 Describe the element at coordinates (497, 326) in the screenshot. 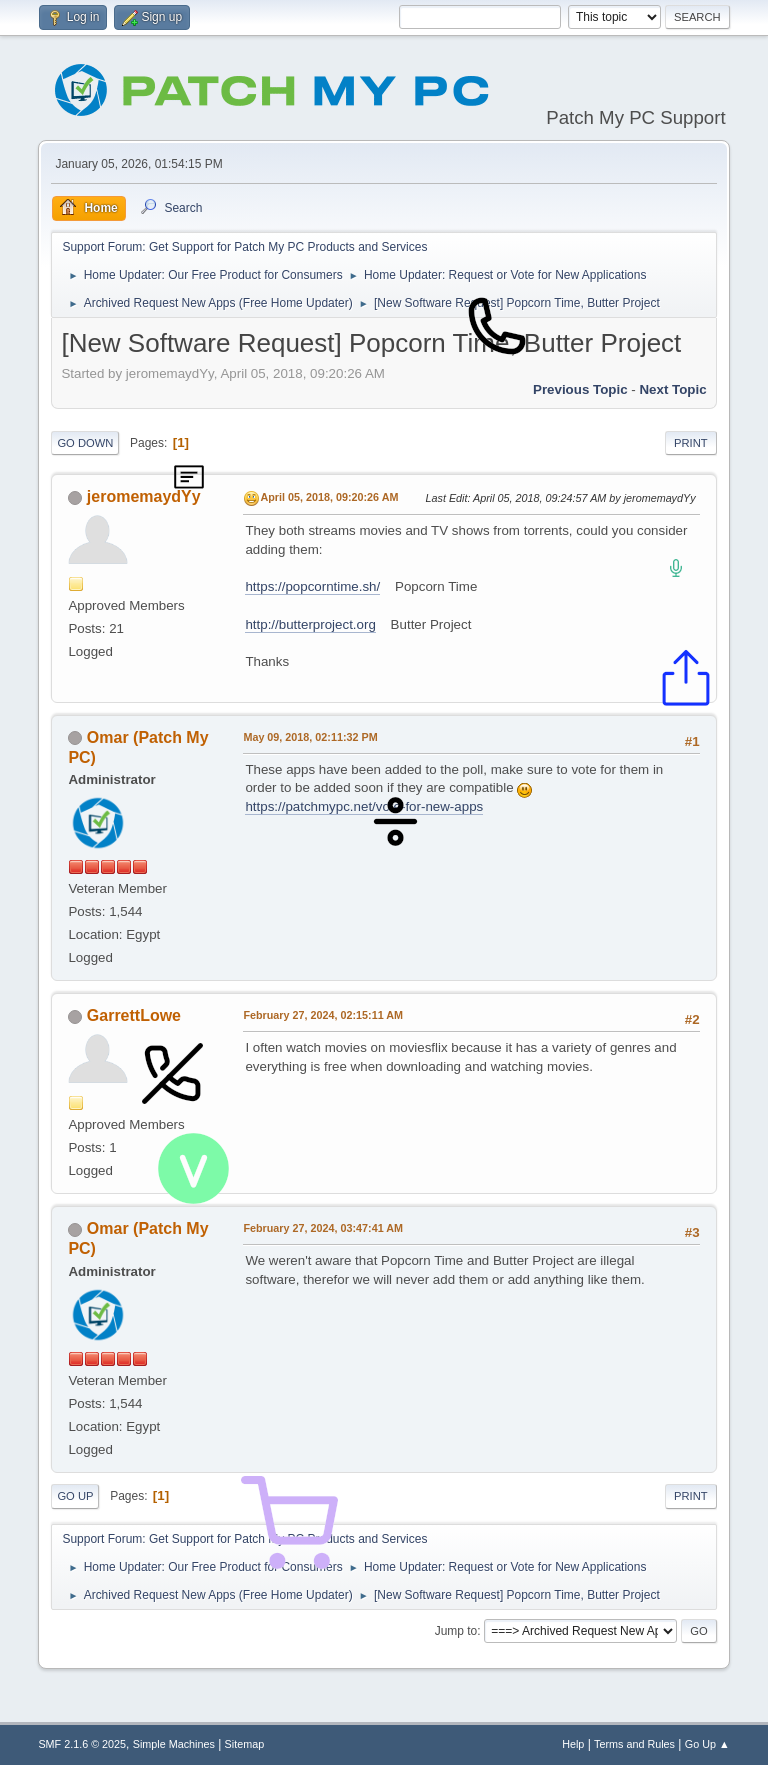

I see `make a phone call` at that location.